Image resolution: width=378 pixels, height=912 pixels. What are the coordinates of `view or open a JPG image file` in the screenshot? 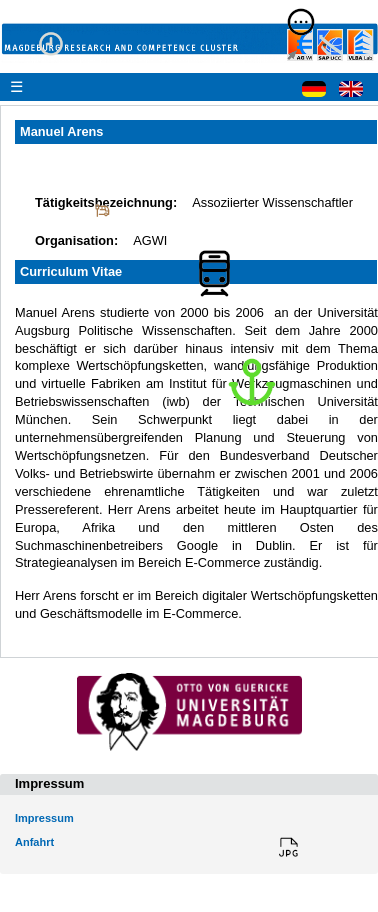 It's located at (289, 848).